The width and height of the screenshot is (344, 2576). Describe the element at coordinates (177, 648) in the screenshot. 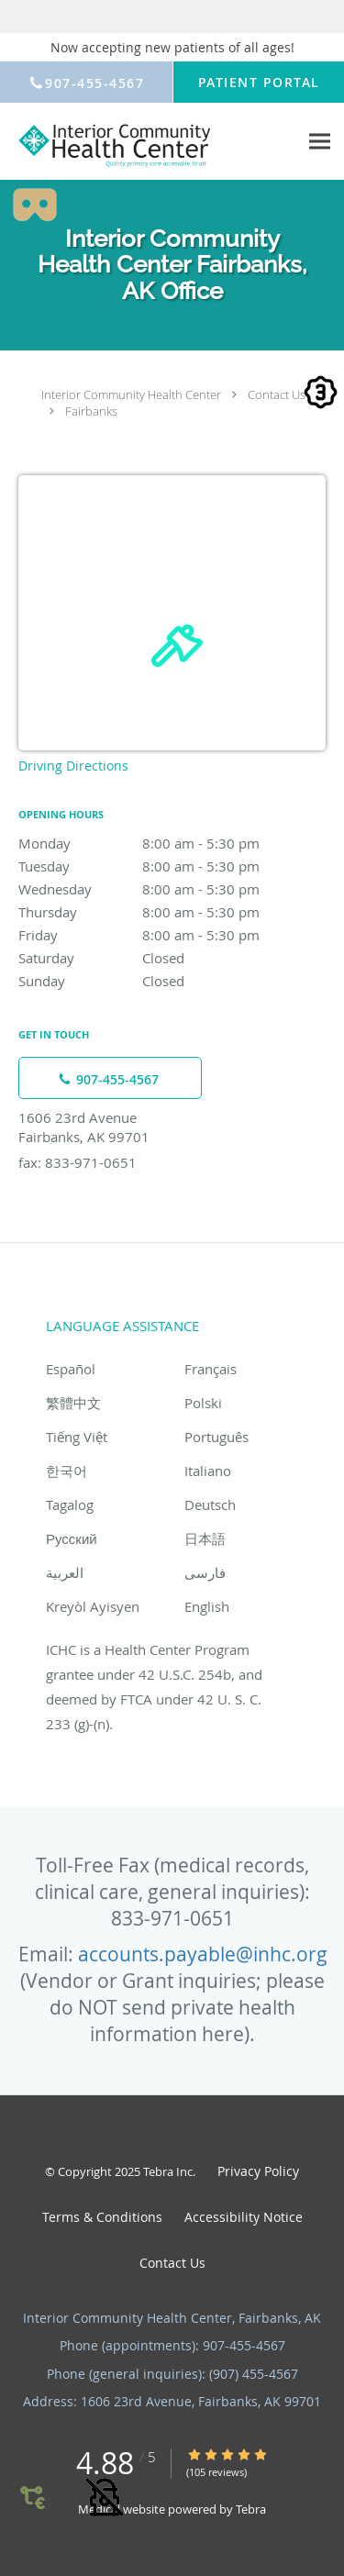

I see `access crafting or building tools` at that location.